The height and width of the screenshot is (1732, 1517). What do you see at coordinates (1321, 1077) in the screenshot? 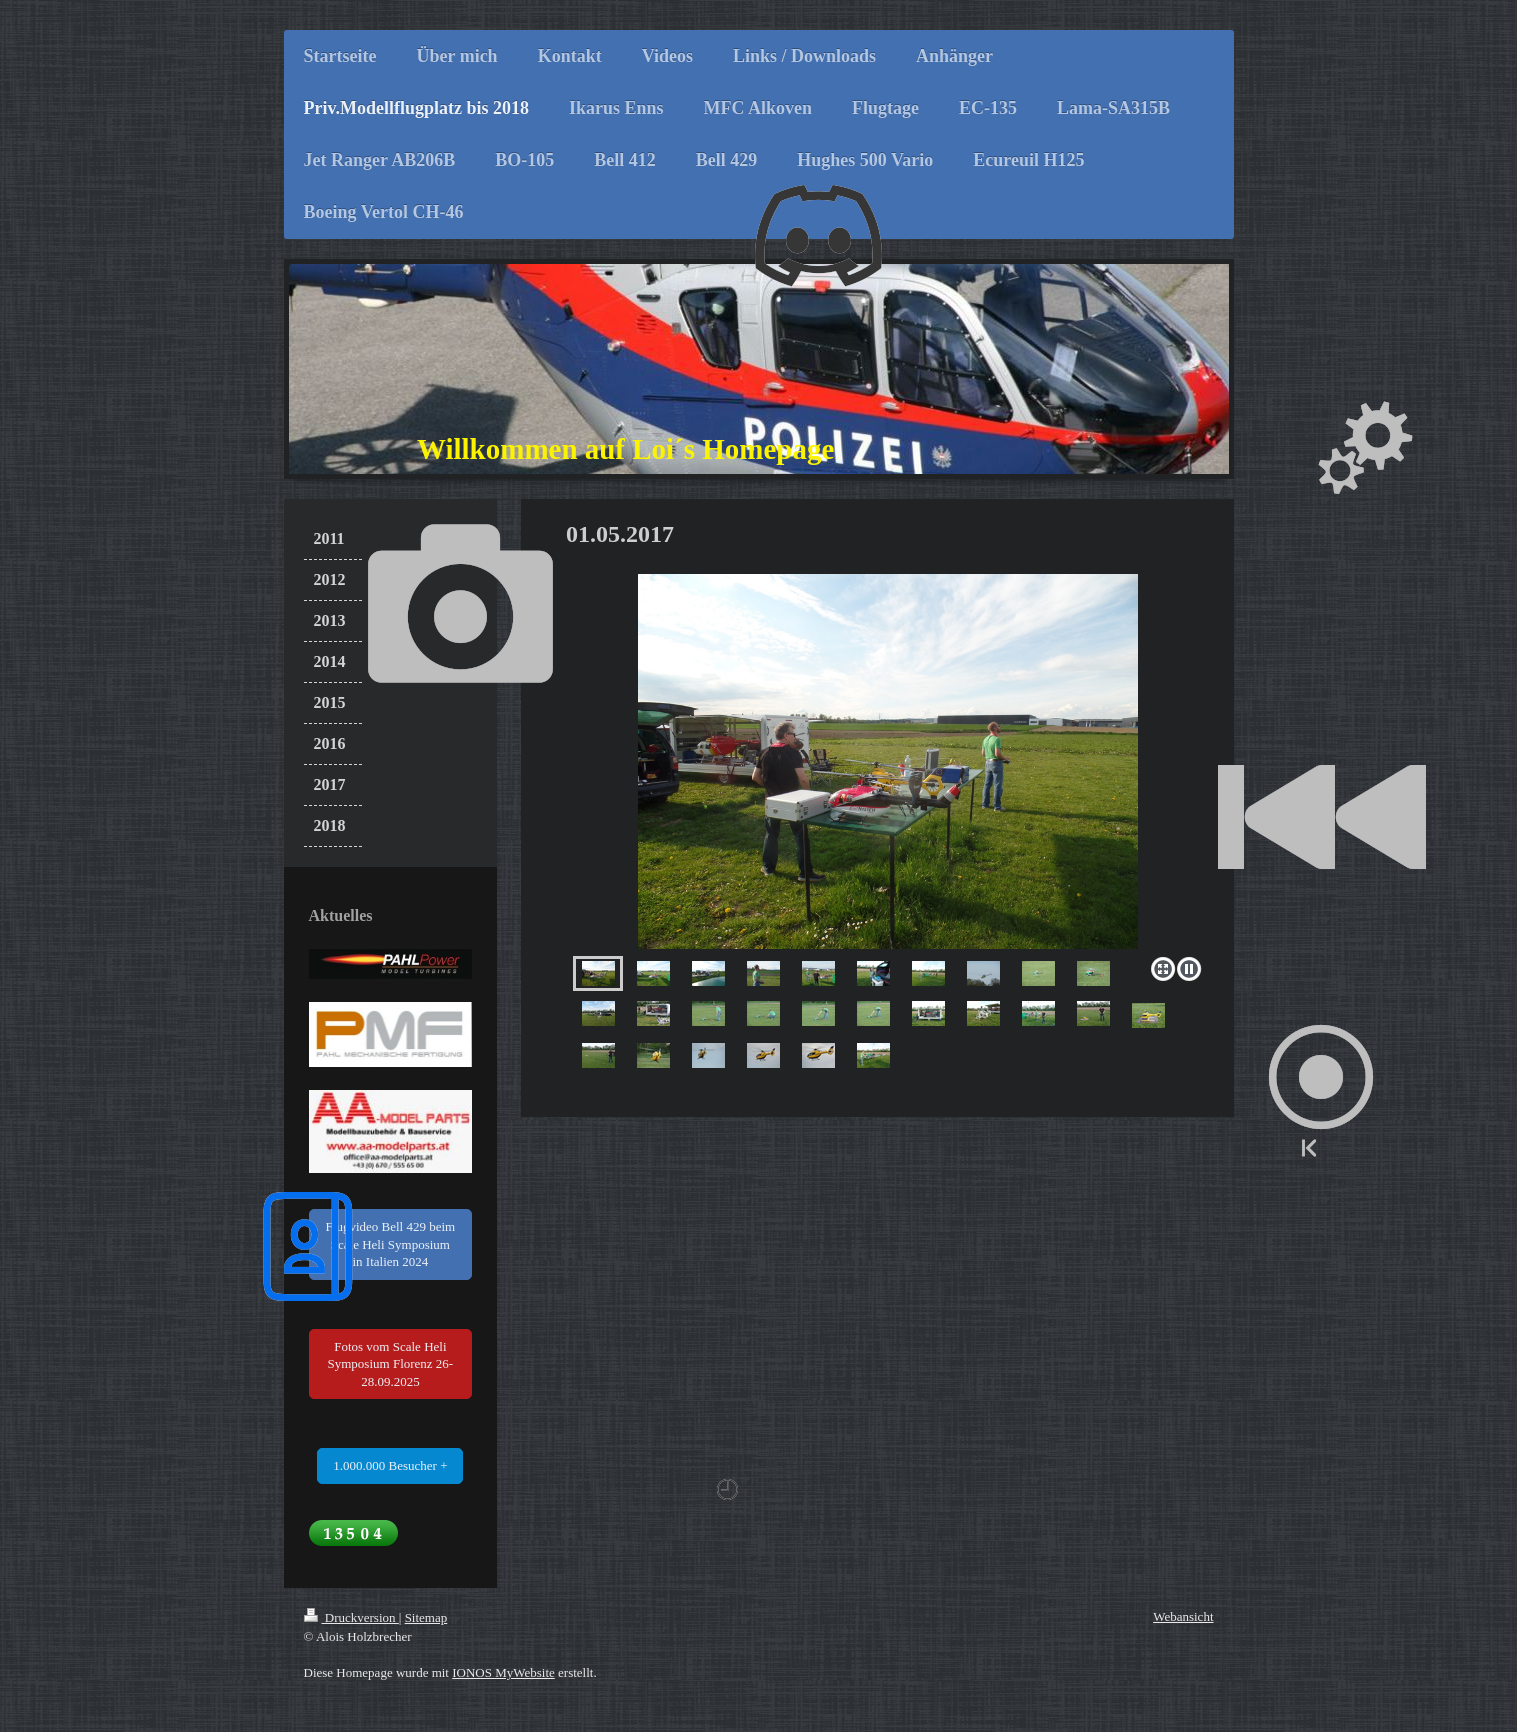
I see `indicates a selected radio button option` at bounding box center [1321, 1077].